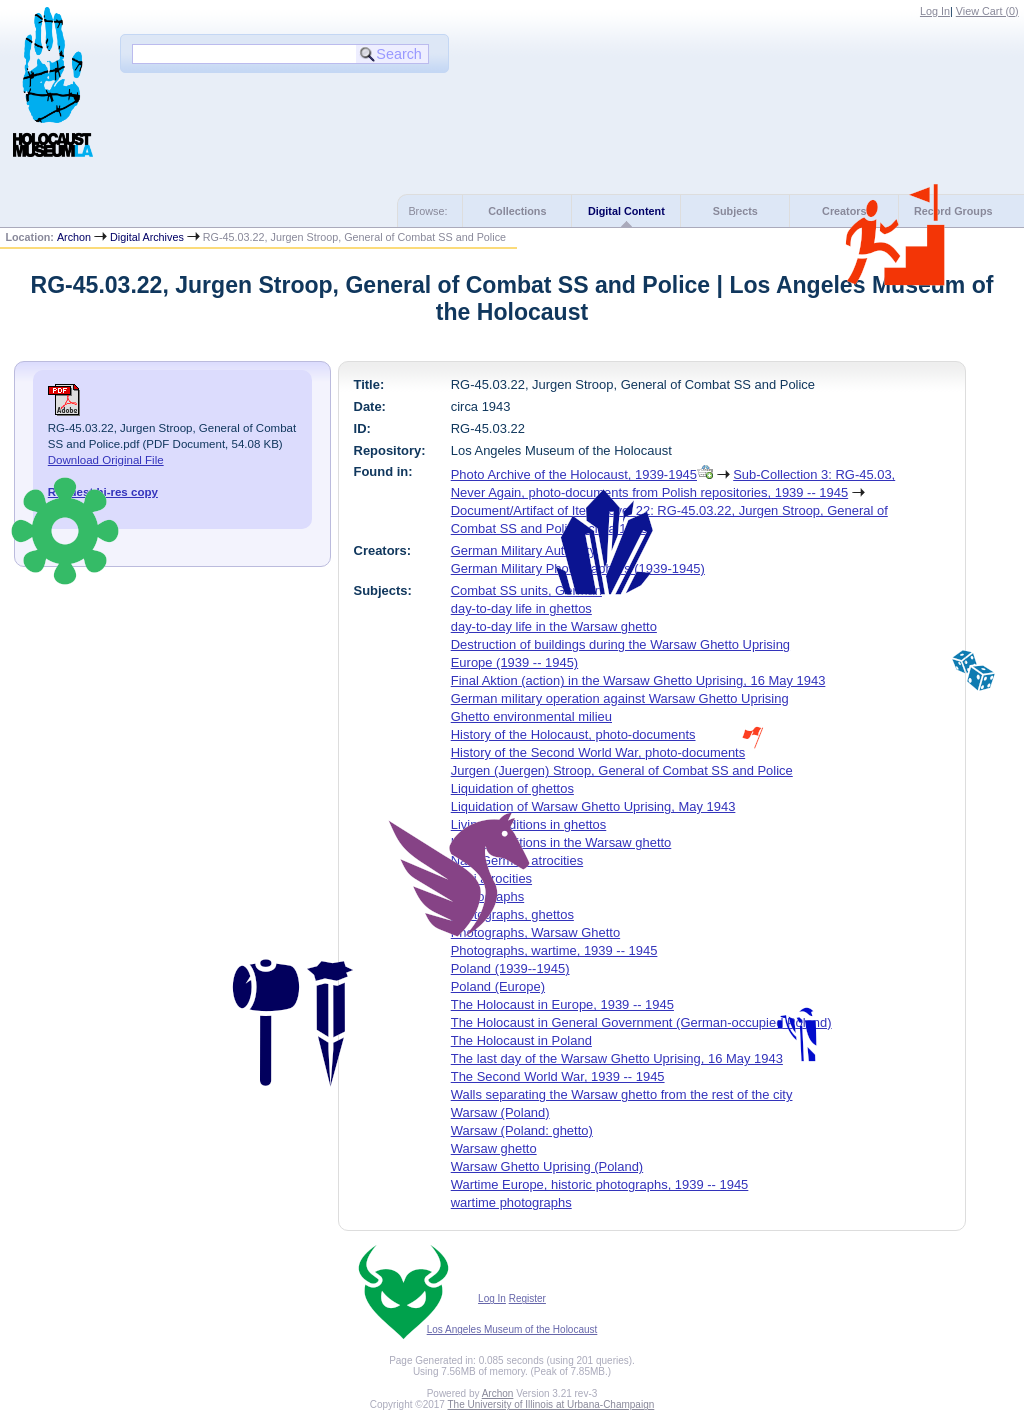 This screenshot has width=1024, height=1428. I want to click on roll the dice or randomize selection, so click(973, 670).